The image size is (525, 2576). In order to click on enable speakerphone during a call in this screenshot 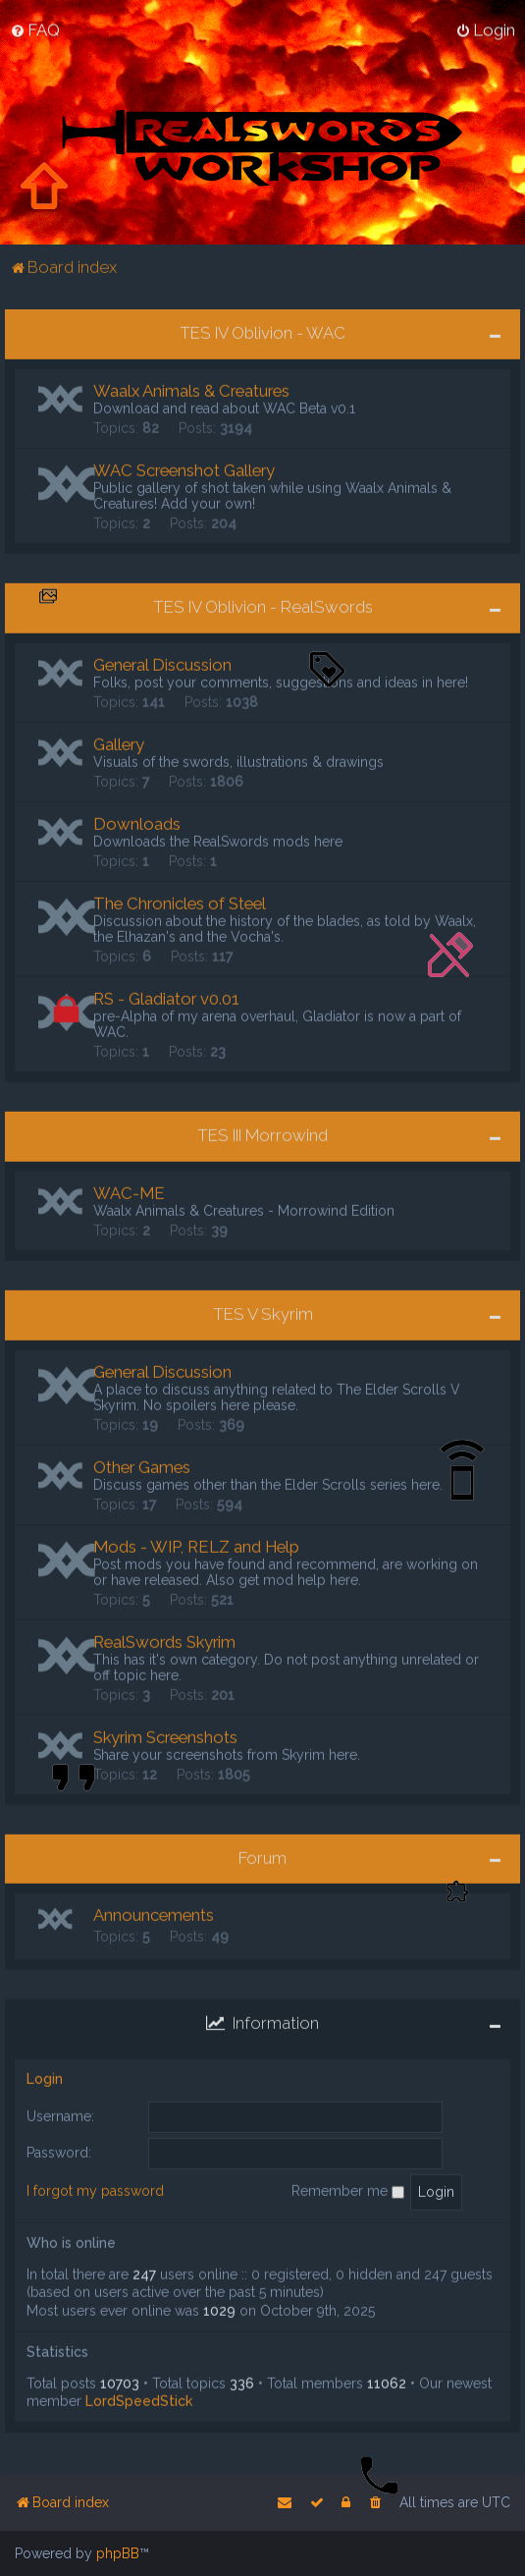, I will do `click(462, 1471)`.